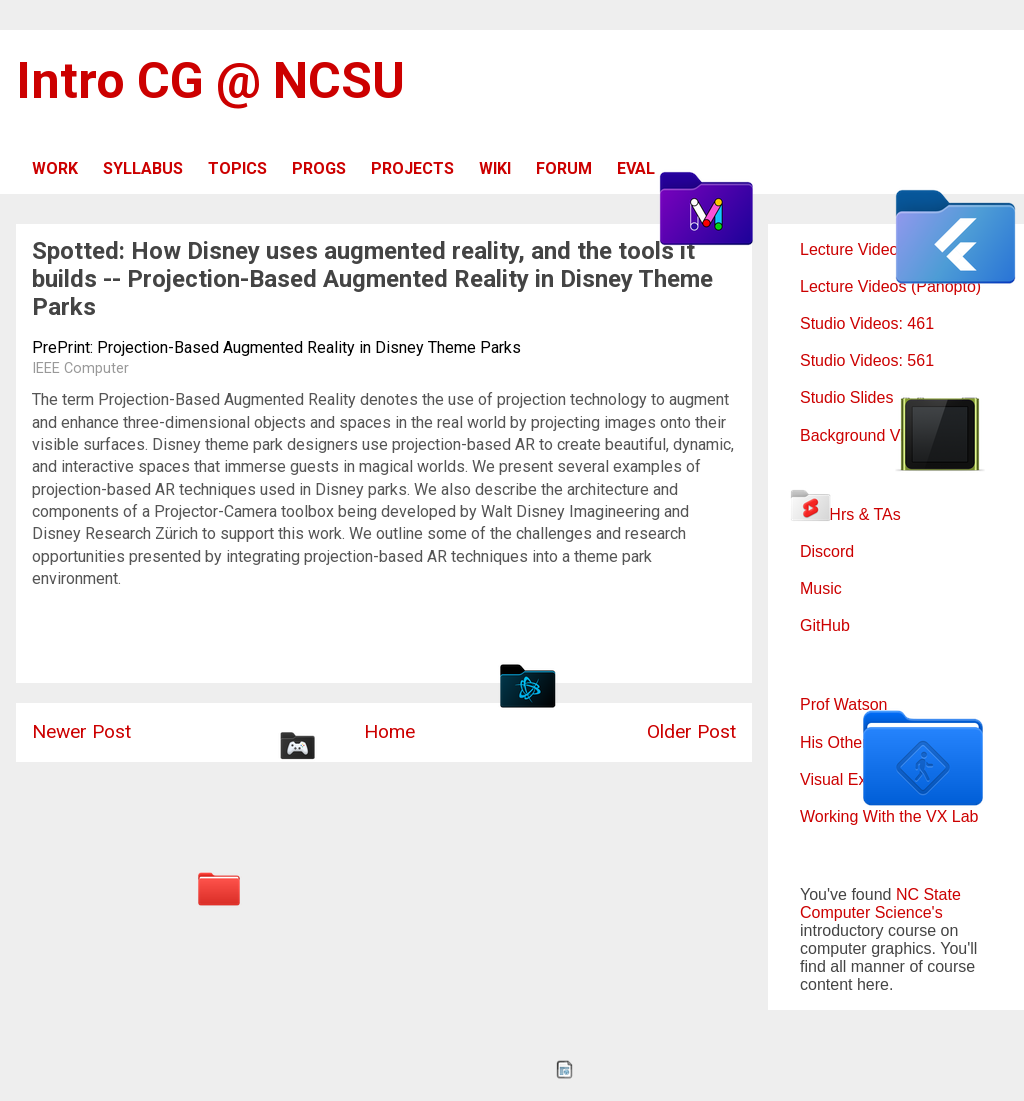 The height and width of the screenshot is (1101, 1024). Describe the element at coordinates (527, 687) in the screenshot. I see `open your Battle.net games folder` at that location.